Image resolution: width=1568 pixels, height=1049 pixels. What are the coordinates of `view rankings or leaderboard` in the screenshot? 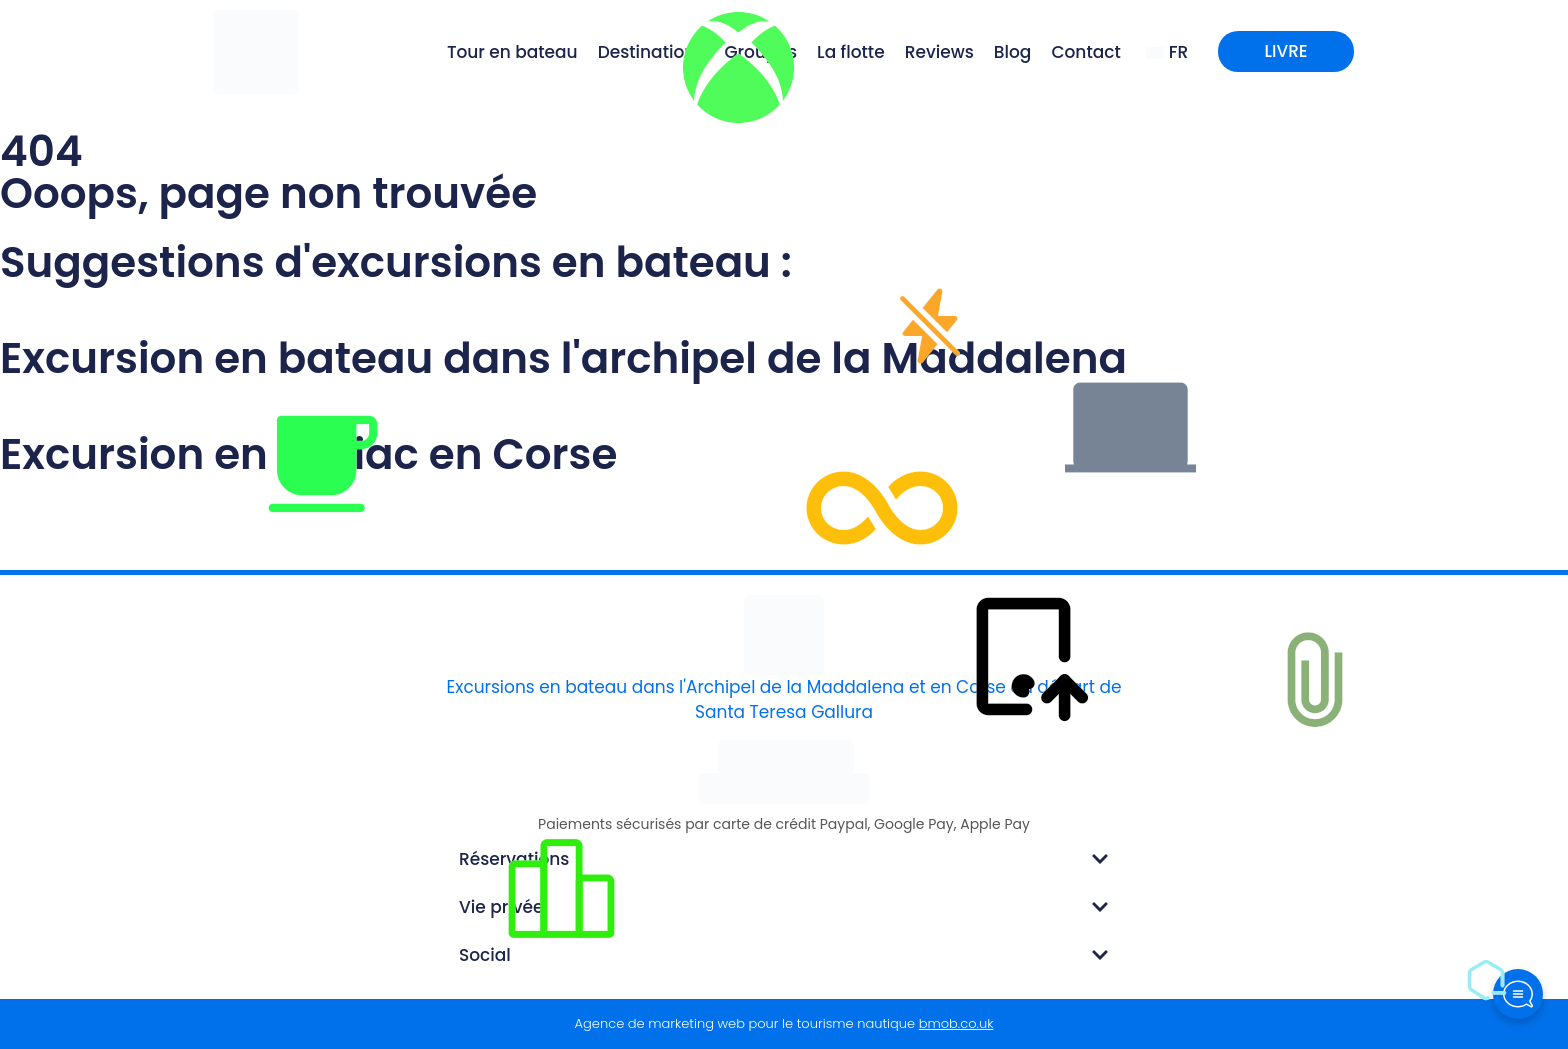 It's located at (561, 888).